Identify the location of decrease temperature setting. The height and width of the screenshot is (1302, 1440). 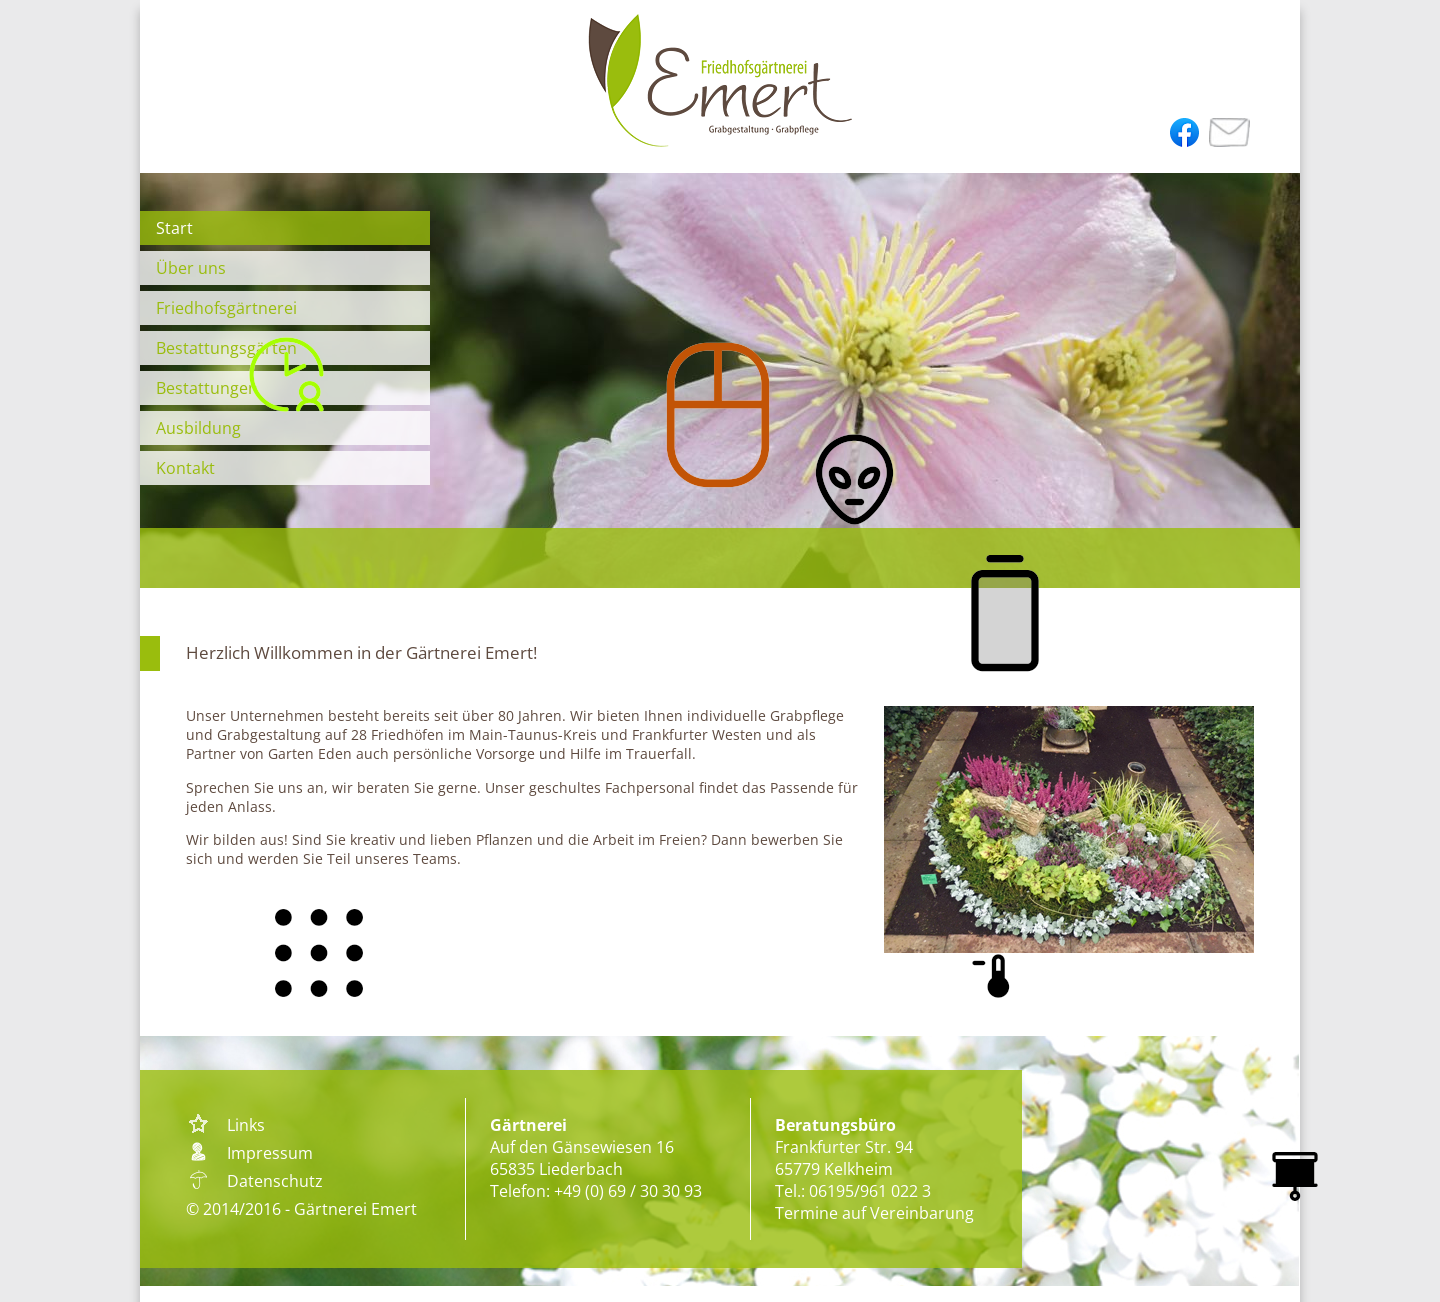
(994, 976).